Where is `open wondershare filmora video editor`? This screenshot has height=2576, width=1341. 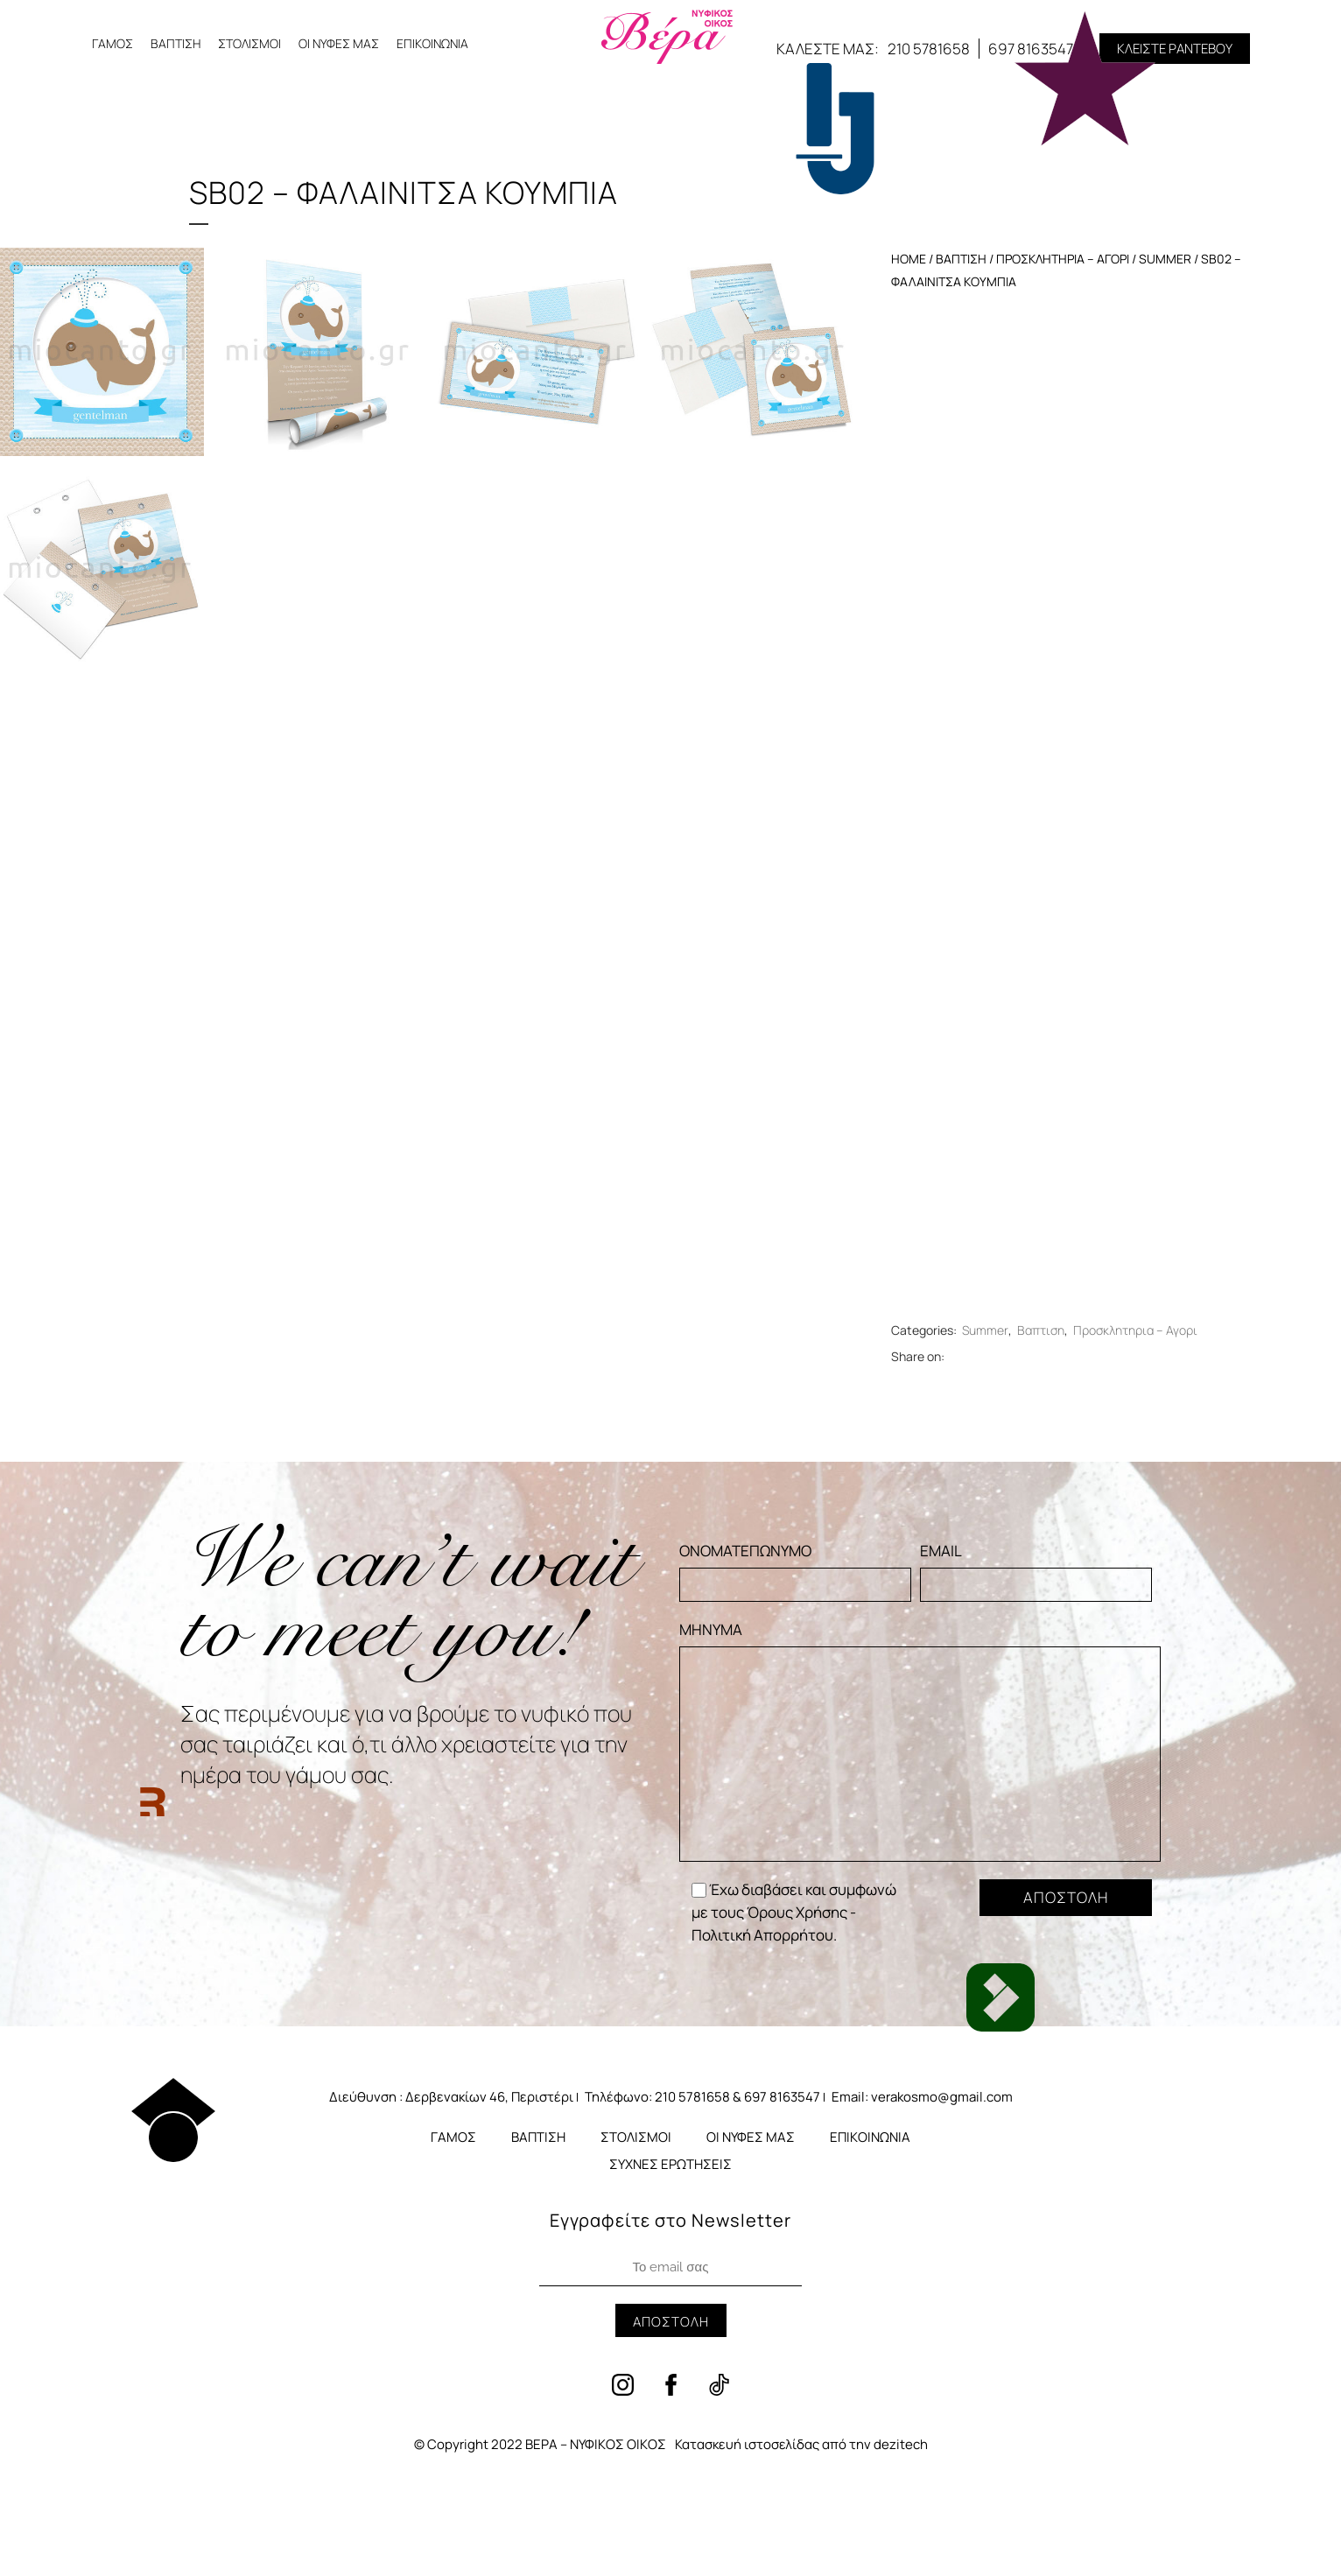
open wondershare filmora video editor is located at coordinates (1000, 1997).